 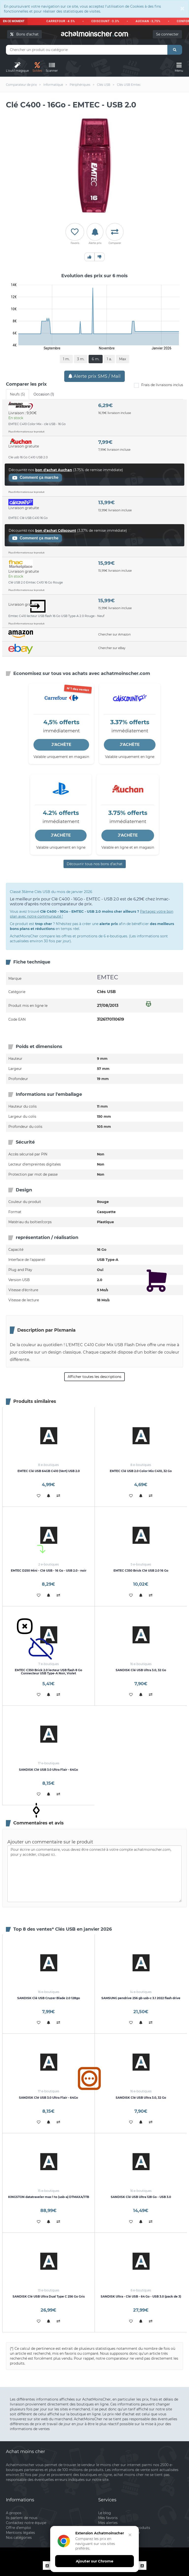 I want to click on align keyframes vertically in timeline, so click(x=36, y=1810).